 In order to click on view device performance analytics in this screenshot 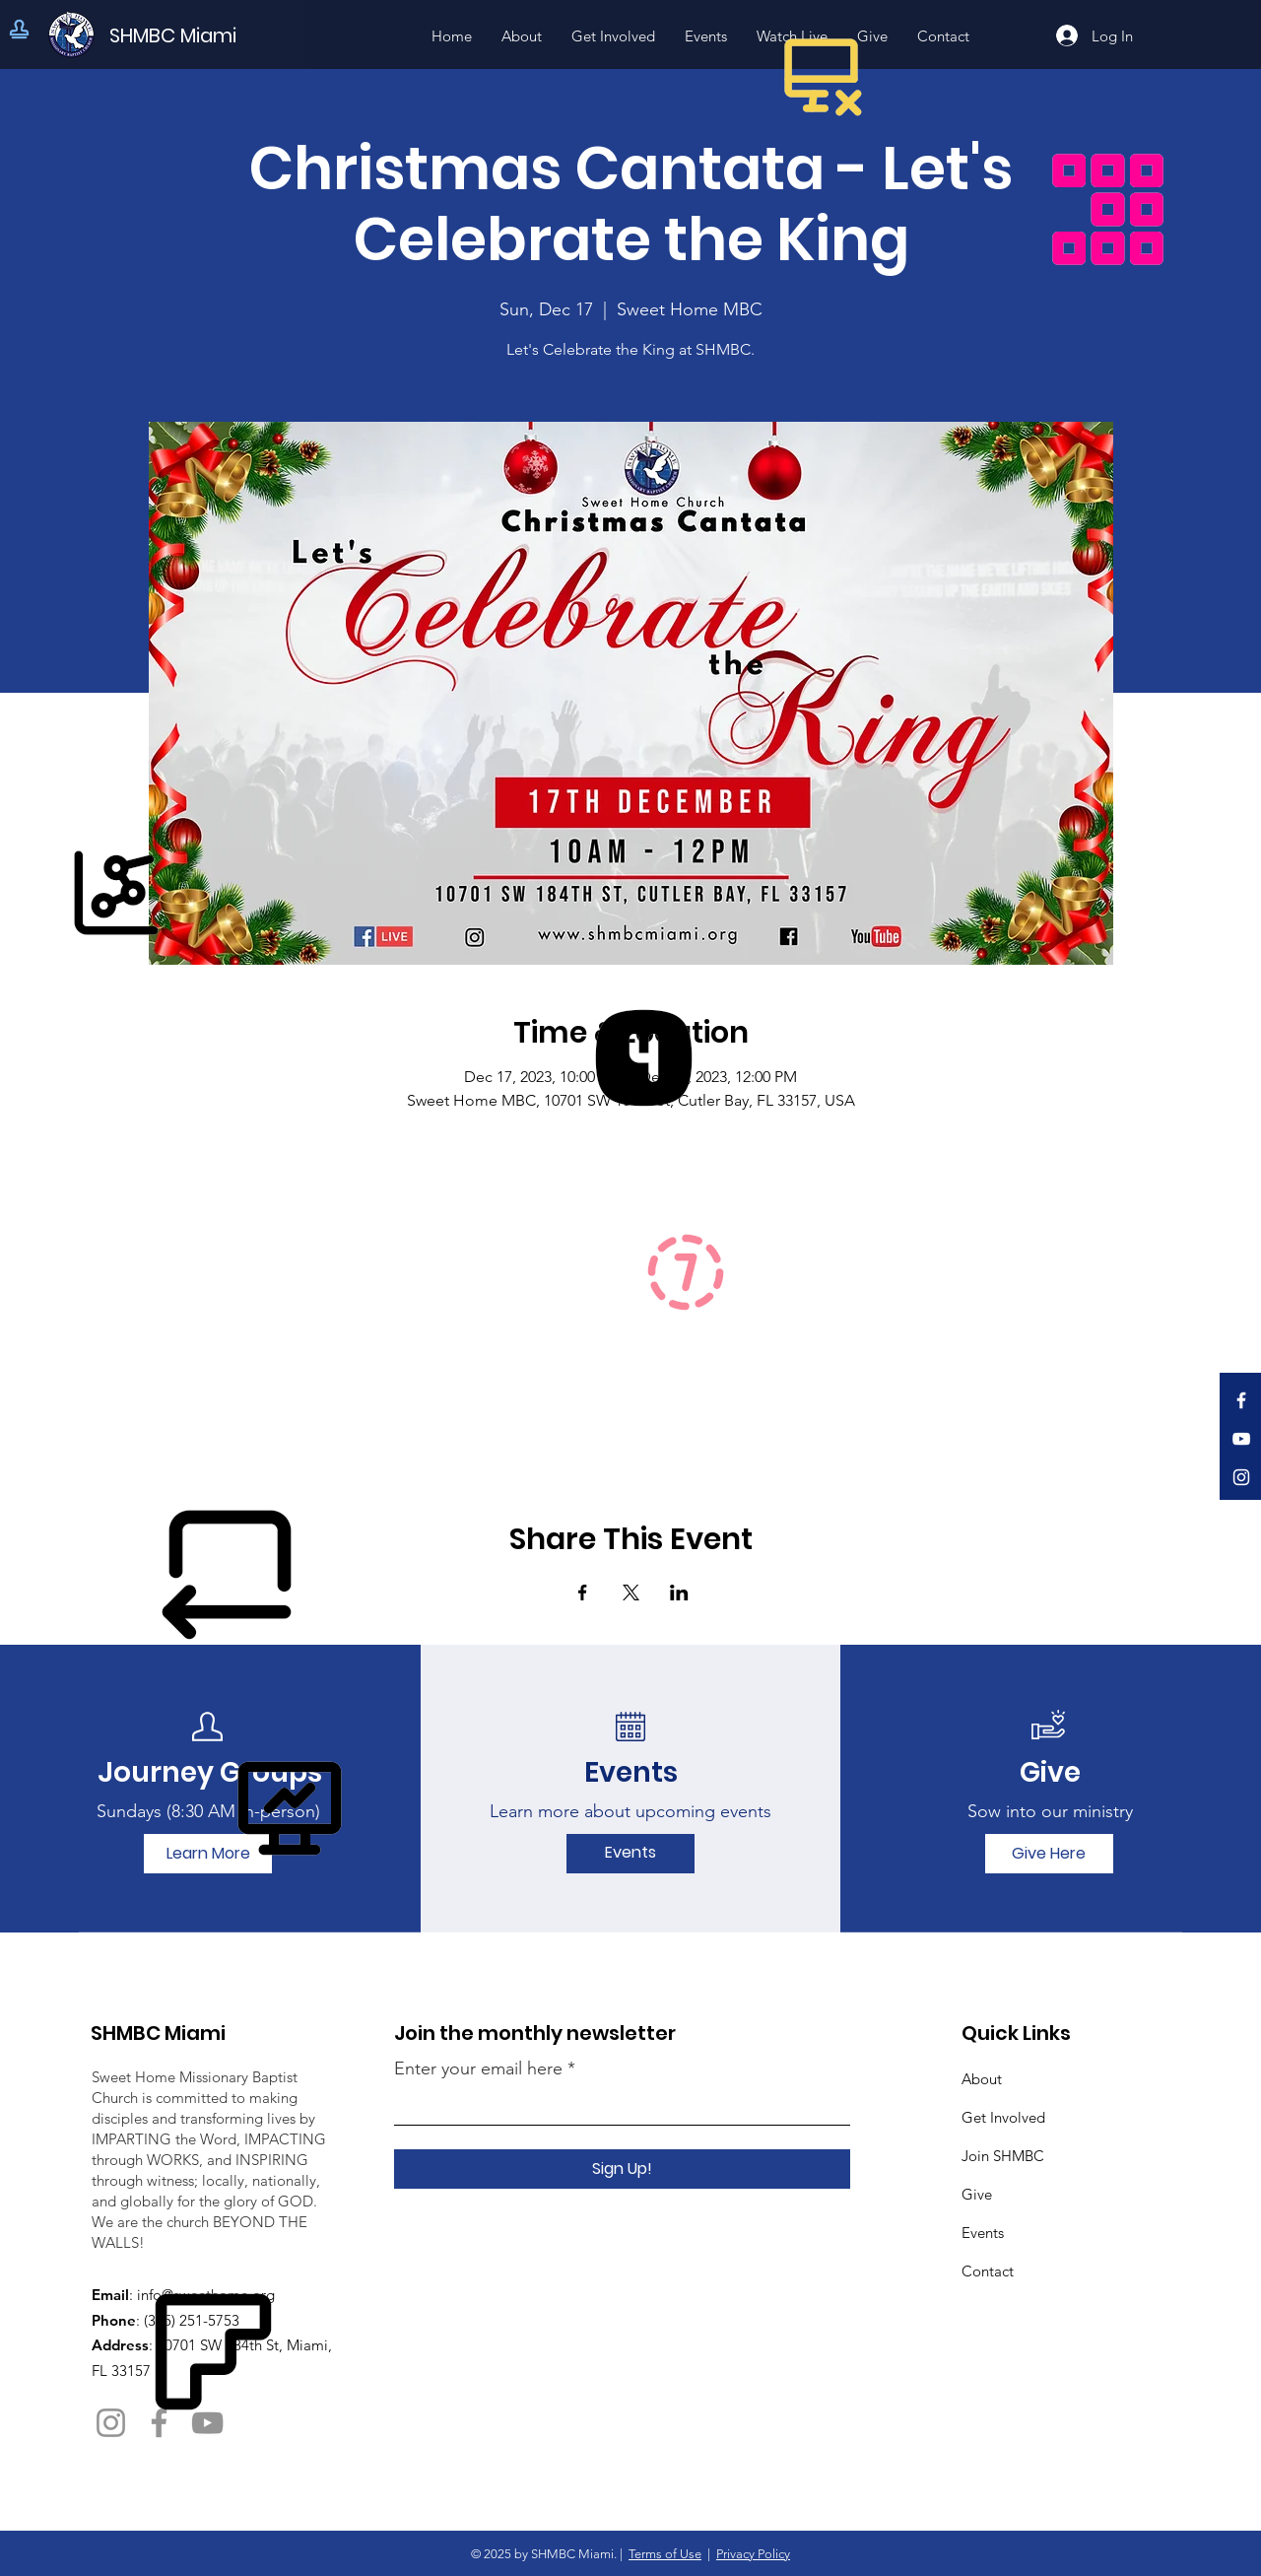, I will do `click(290, 1808)`.